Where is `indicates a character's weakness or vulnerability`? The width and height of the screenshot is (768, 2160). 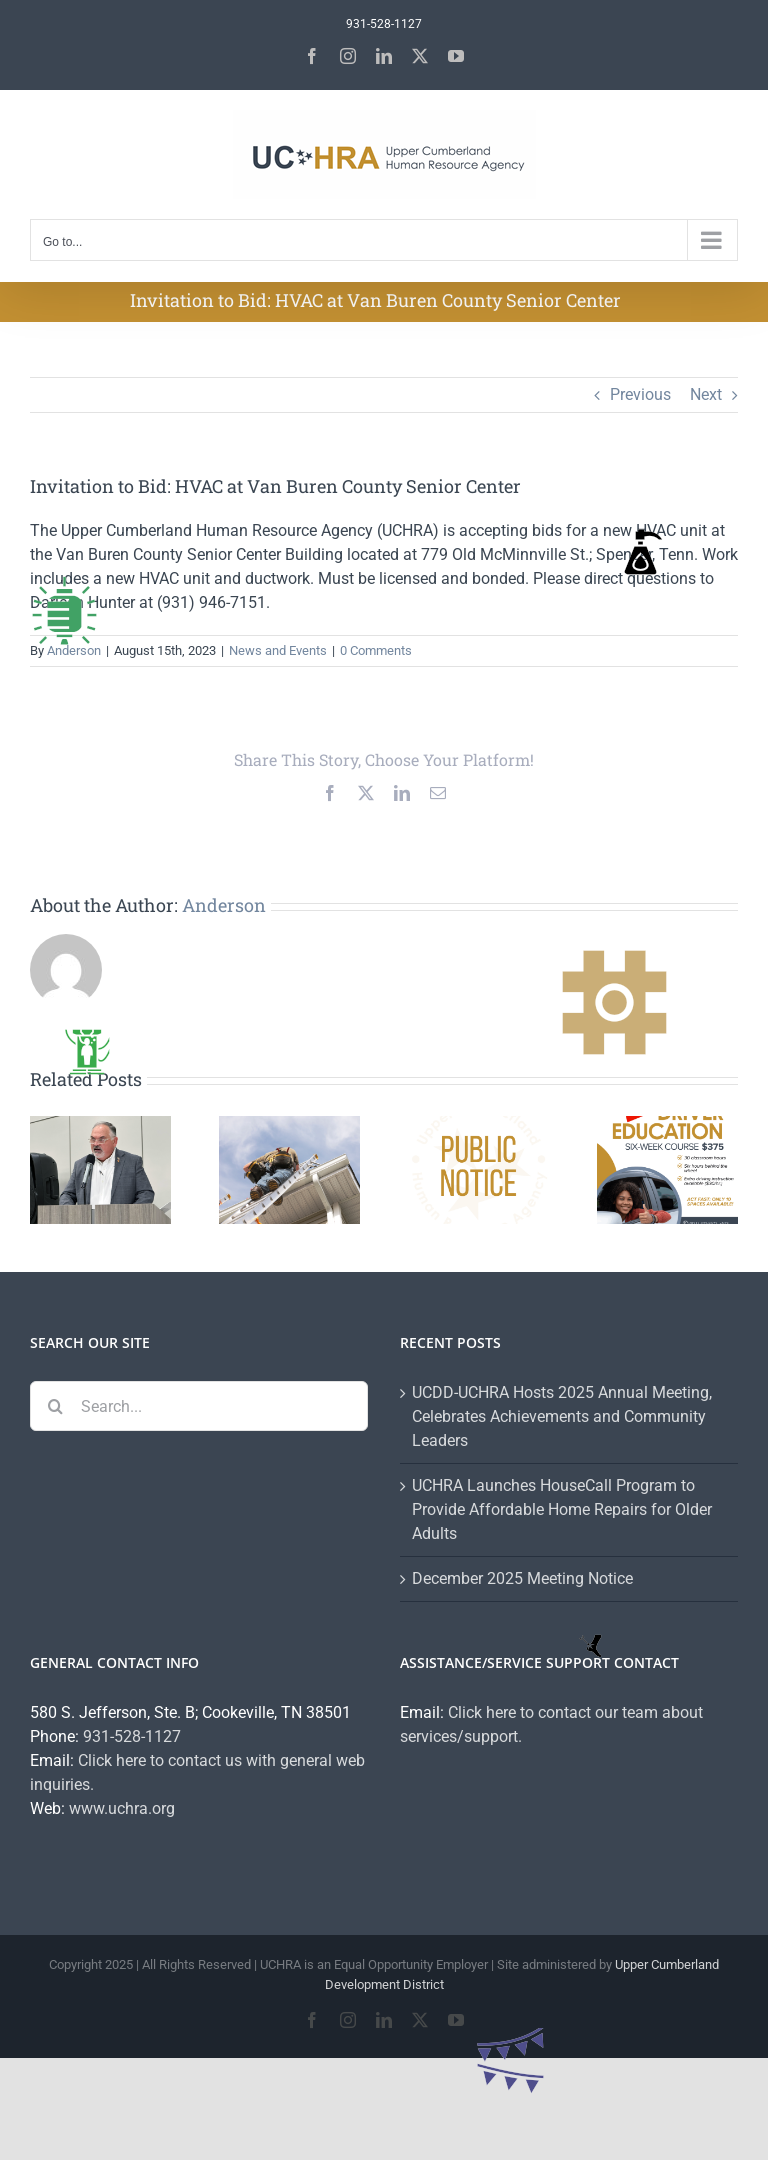 indicates a character's weakness or vulnerability is located at coordinates (590, 1646).